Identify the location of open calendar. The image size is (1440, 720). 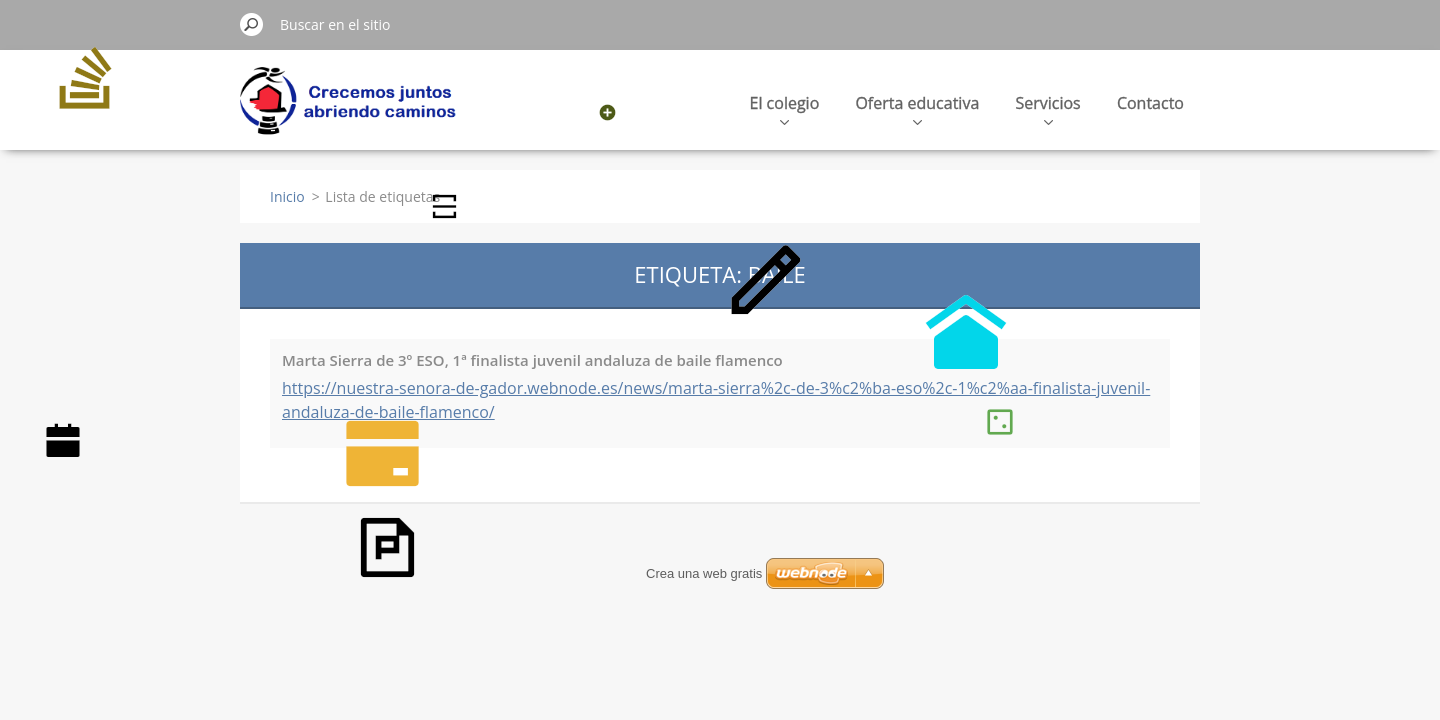
(63, 442).